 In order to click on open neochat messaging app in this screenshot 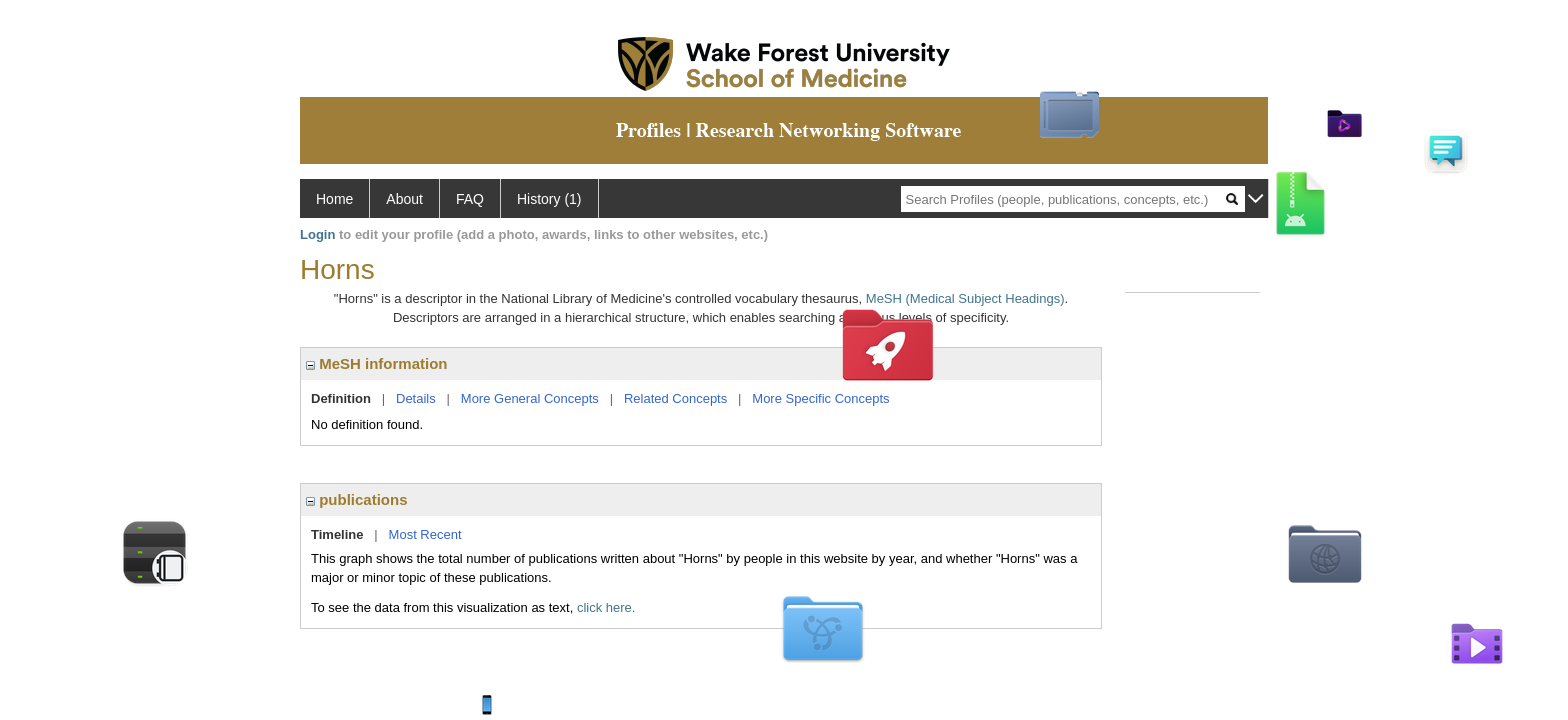, I will do `click(1446, 151)`.